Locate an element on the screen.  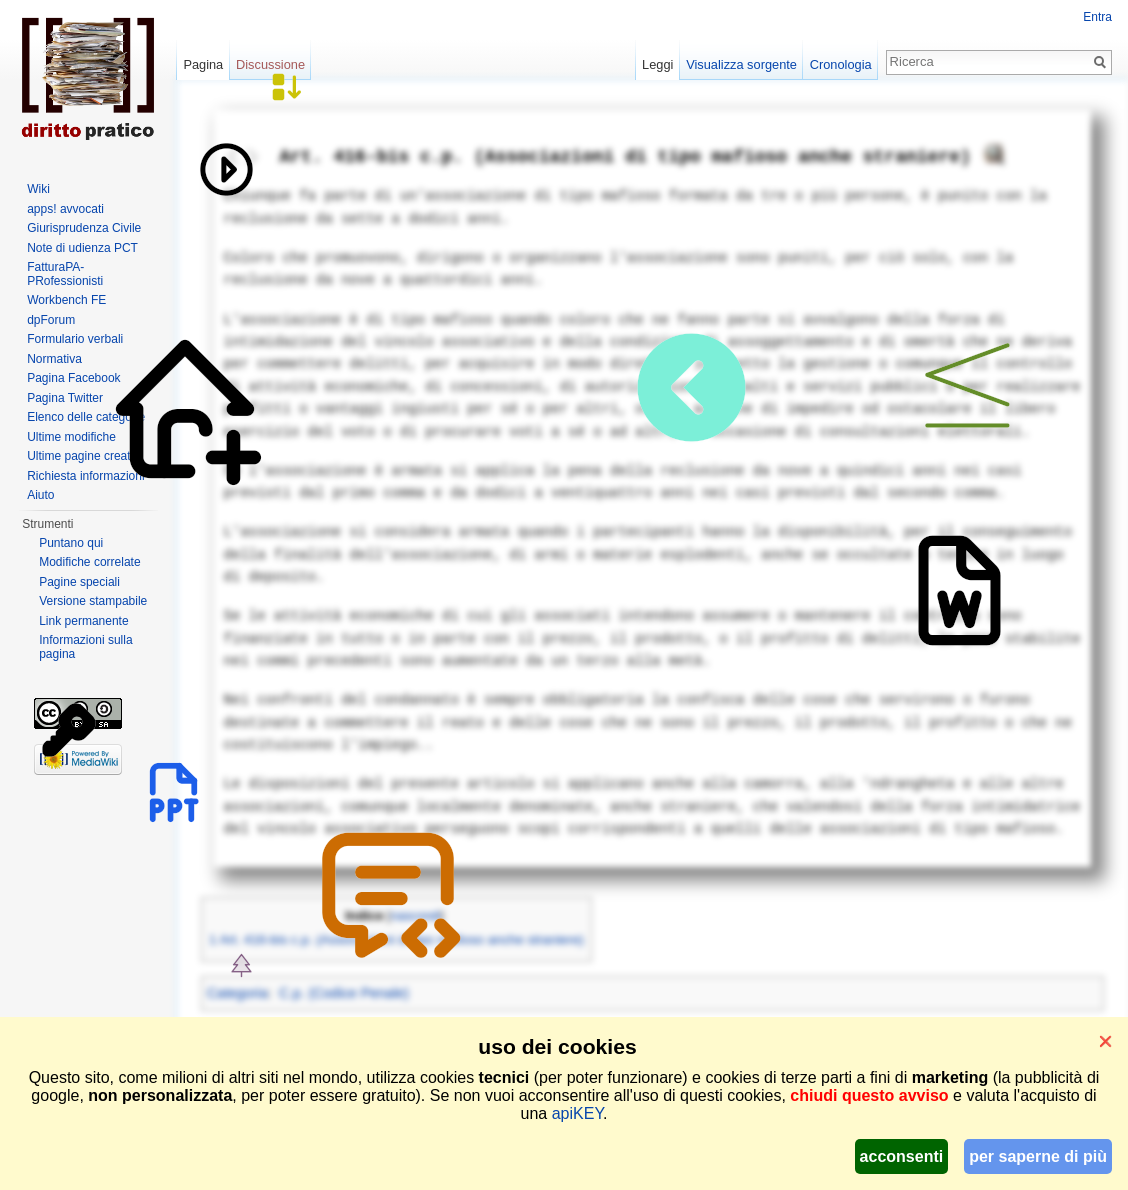
sort items in descending order is located at coordinates (286, 87).